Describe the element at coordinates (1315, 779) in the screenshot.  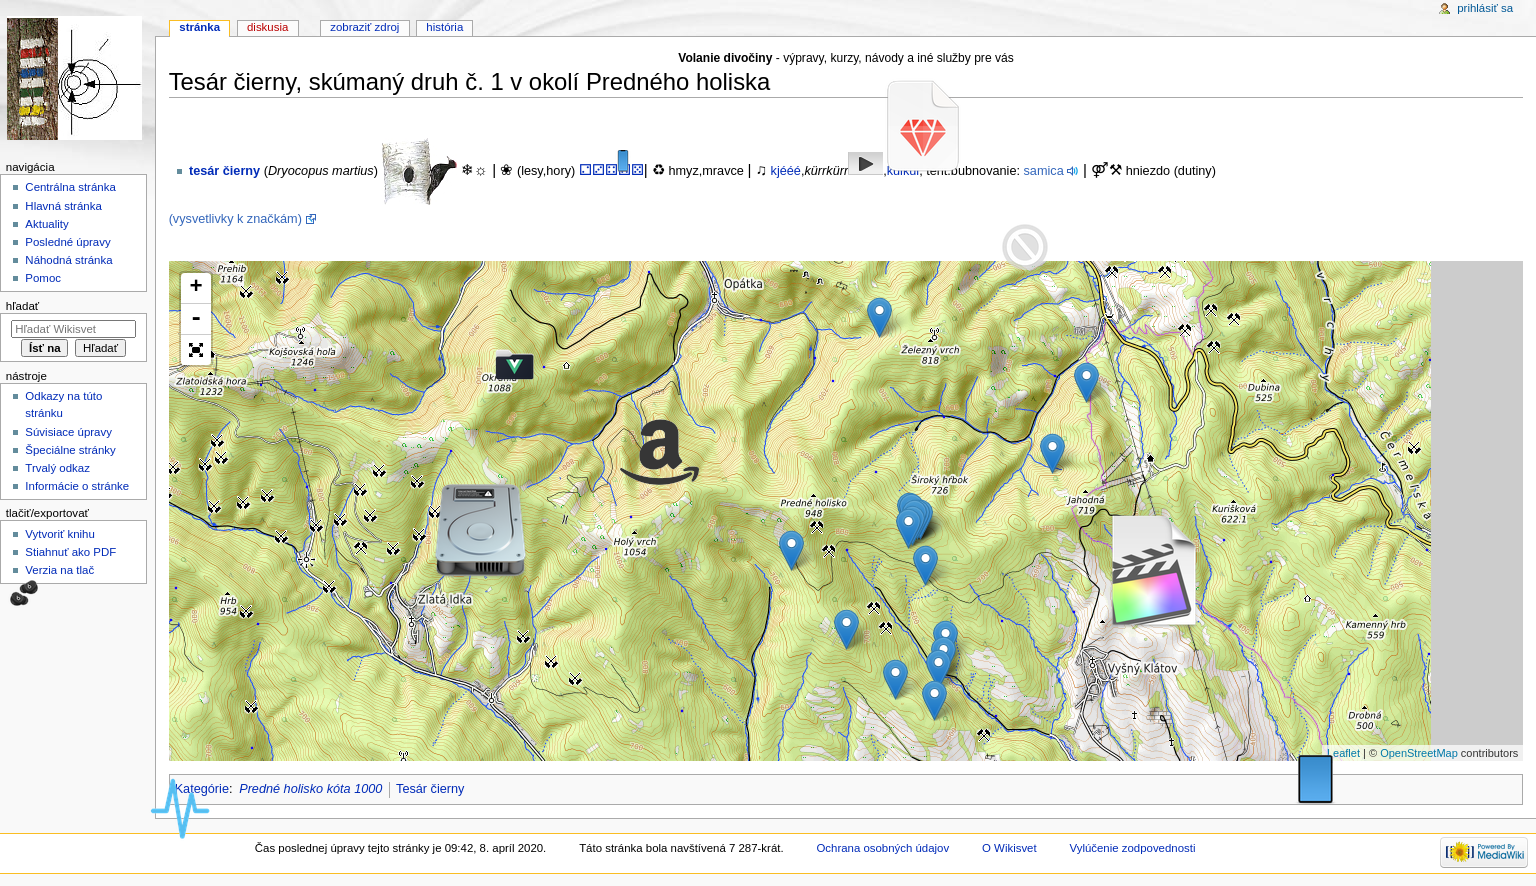
I see `iPad Air device icon` at that location.